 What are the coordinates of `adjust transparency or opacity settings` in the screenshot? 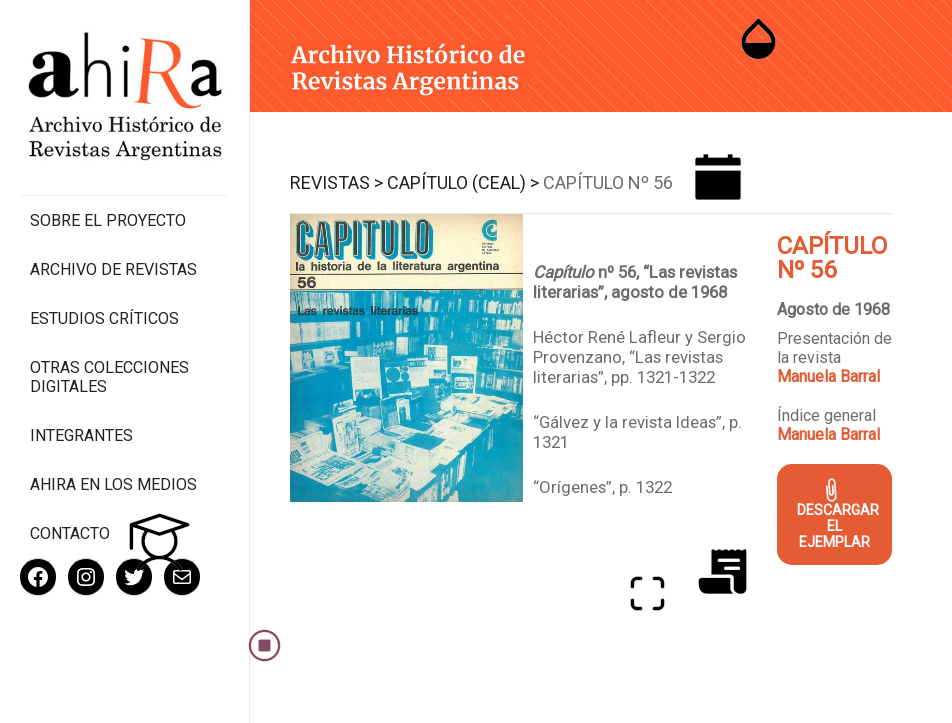 It's located at (758, 38).